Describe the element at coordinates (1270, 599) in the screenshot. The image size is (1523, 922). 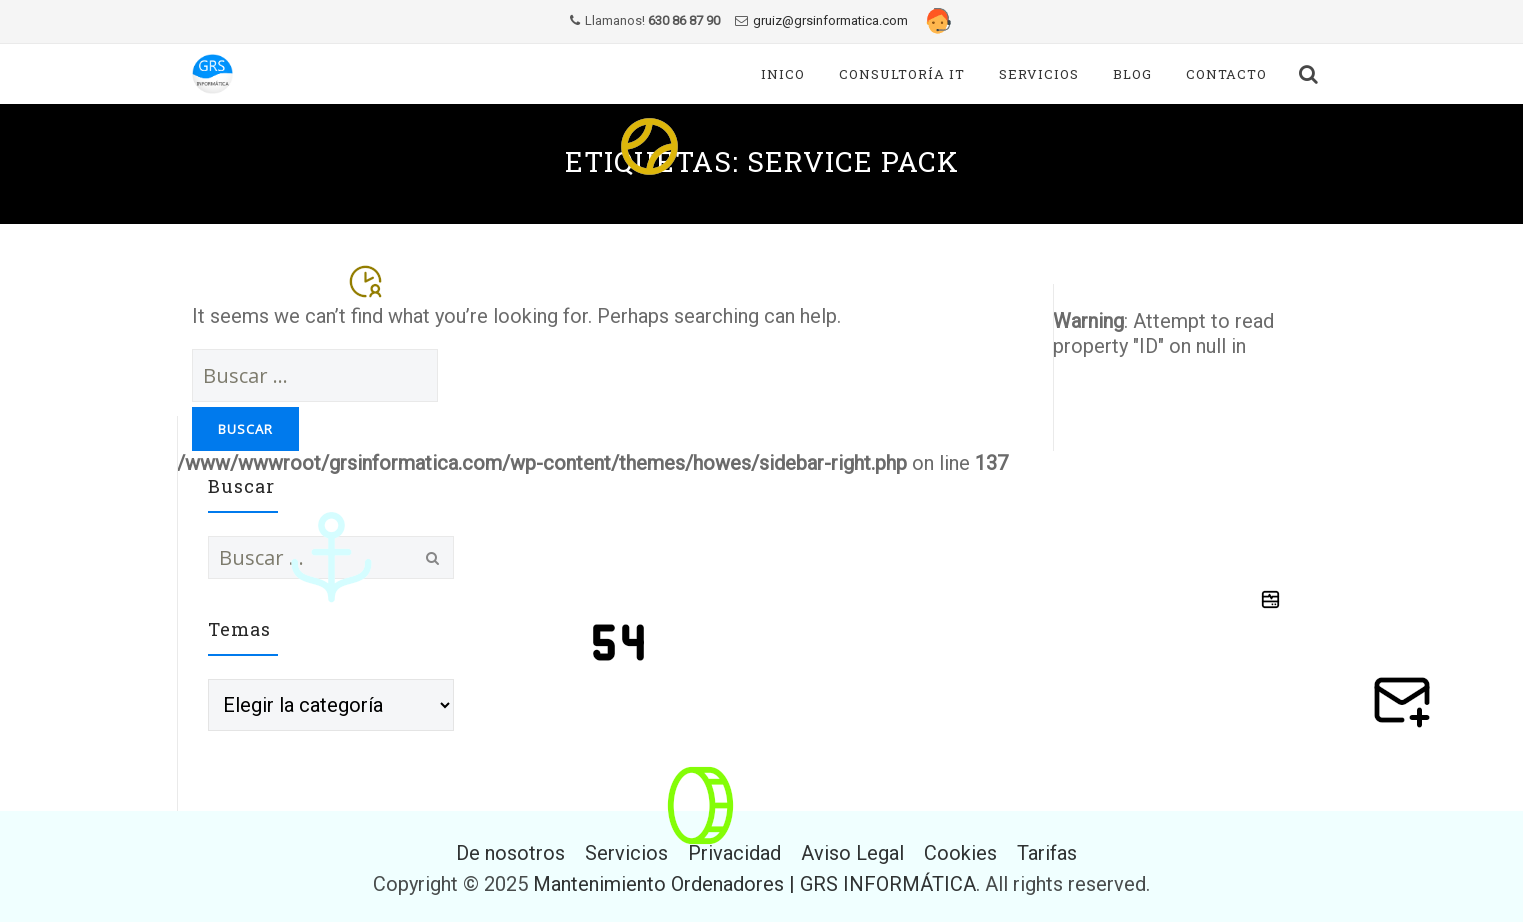
I see `view heart rate or vital signs data` at that location.